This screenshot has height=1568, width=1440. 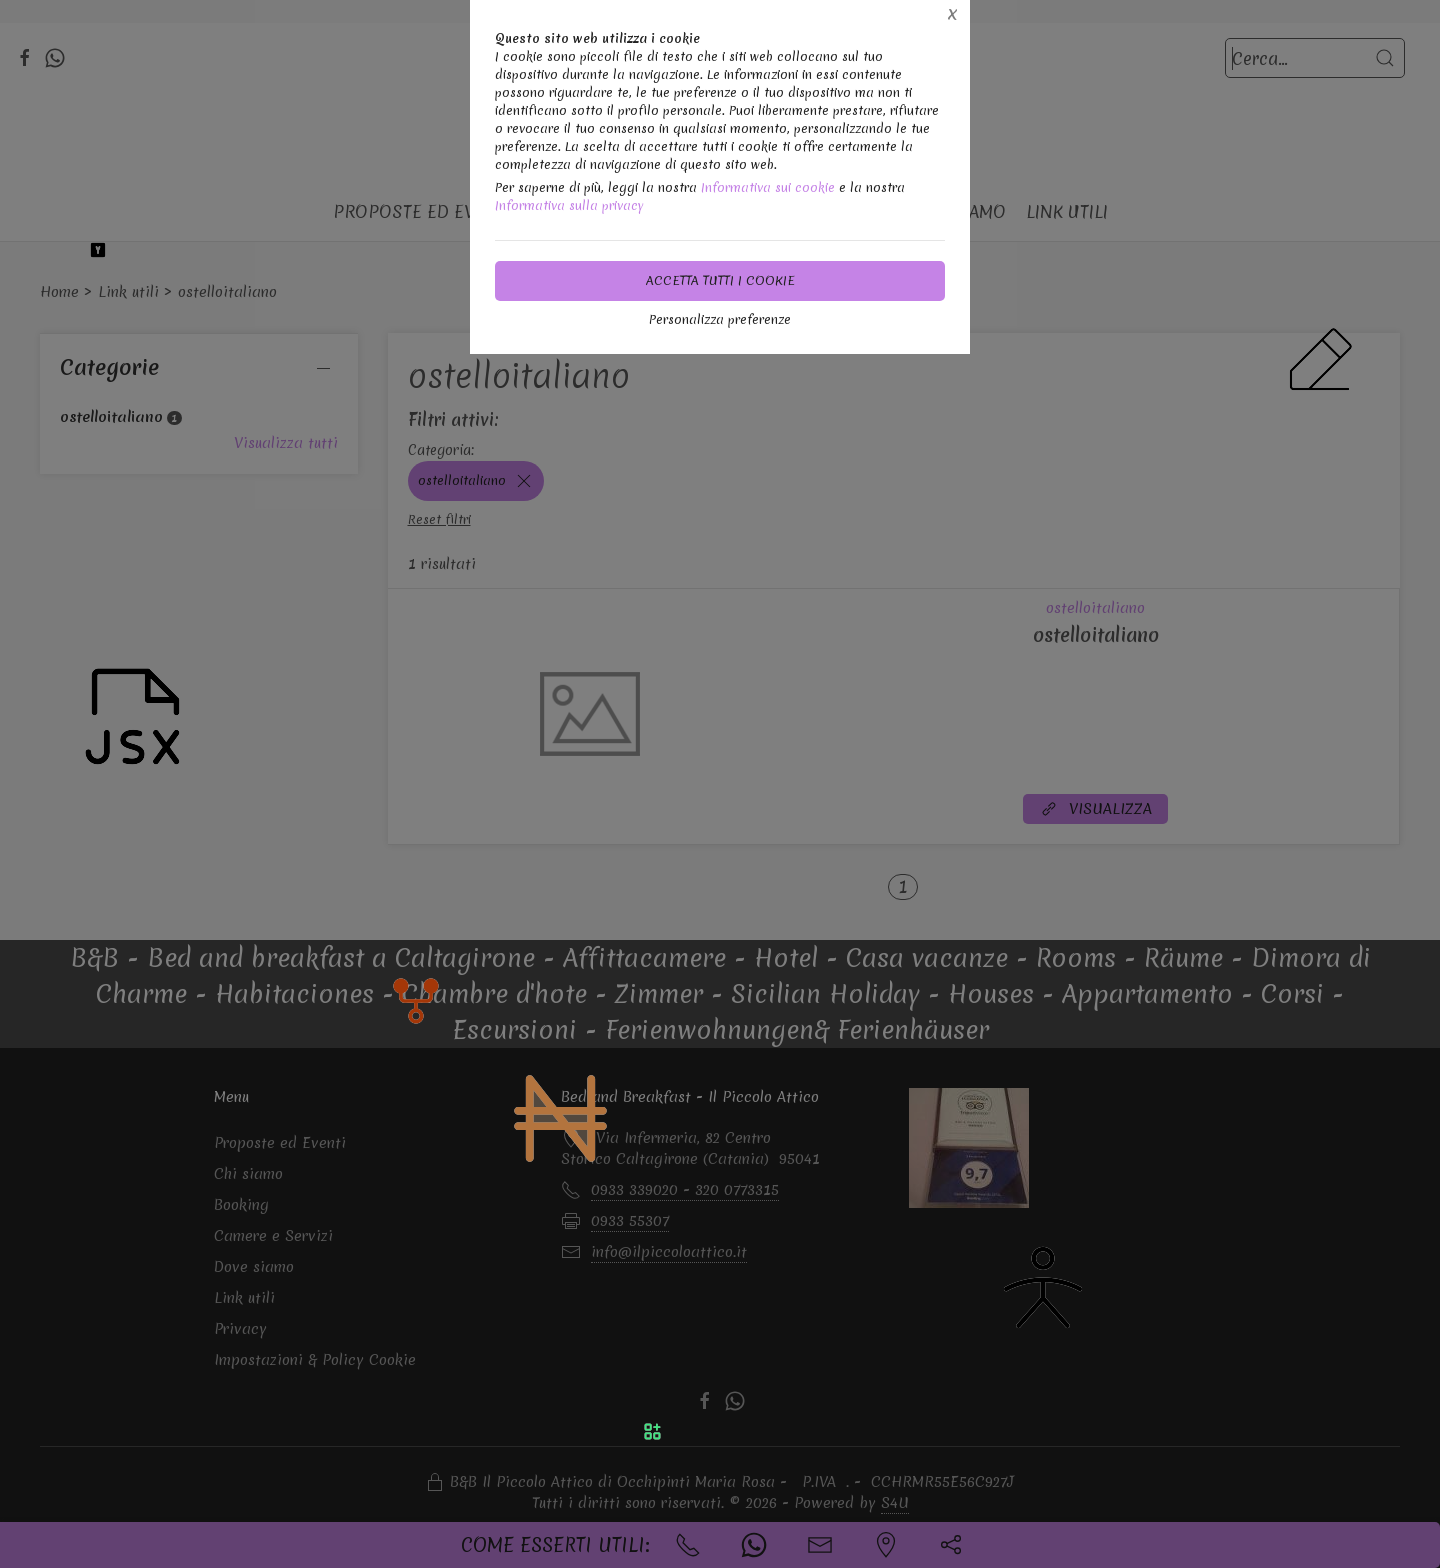 What do you see at coordinates (98, 250) in the screenshot?
I see `represents the letter Y in a grid or keyboard interface` at bounding box center [98, 250].